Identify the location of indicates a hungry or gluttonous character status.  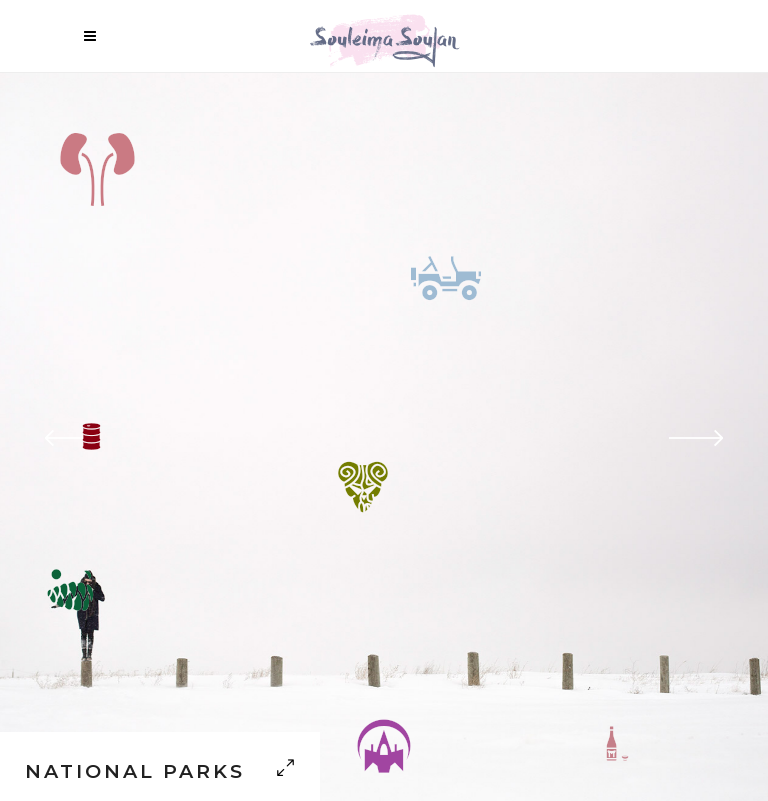
(70, 590).